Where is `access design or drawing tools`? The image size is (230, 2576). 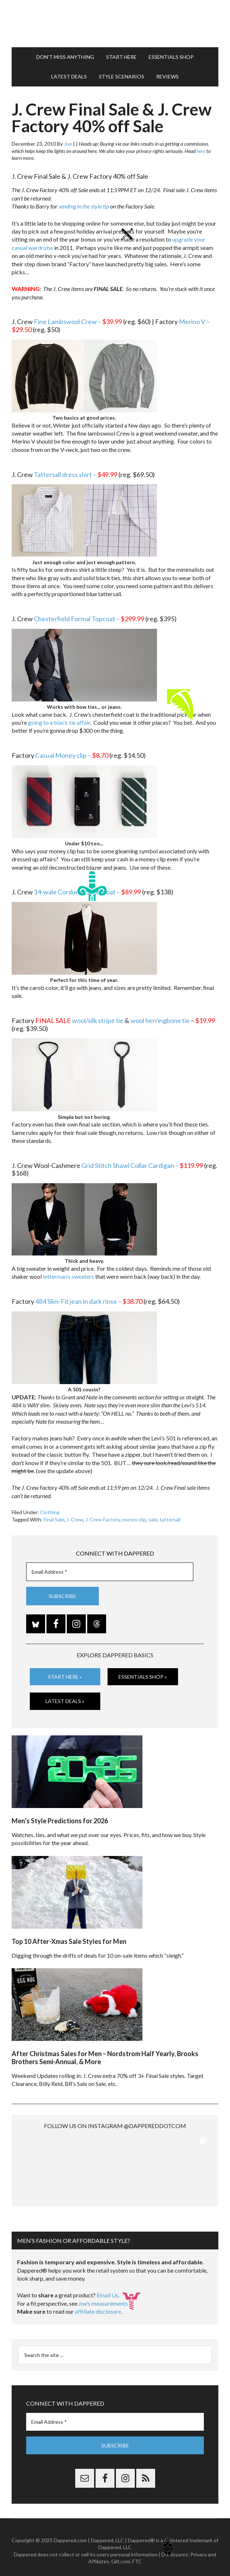 access design or drawing tools is located at coordinates (127, 234).